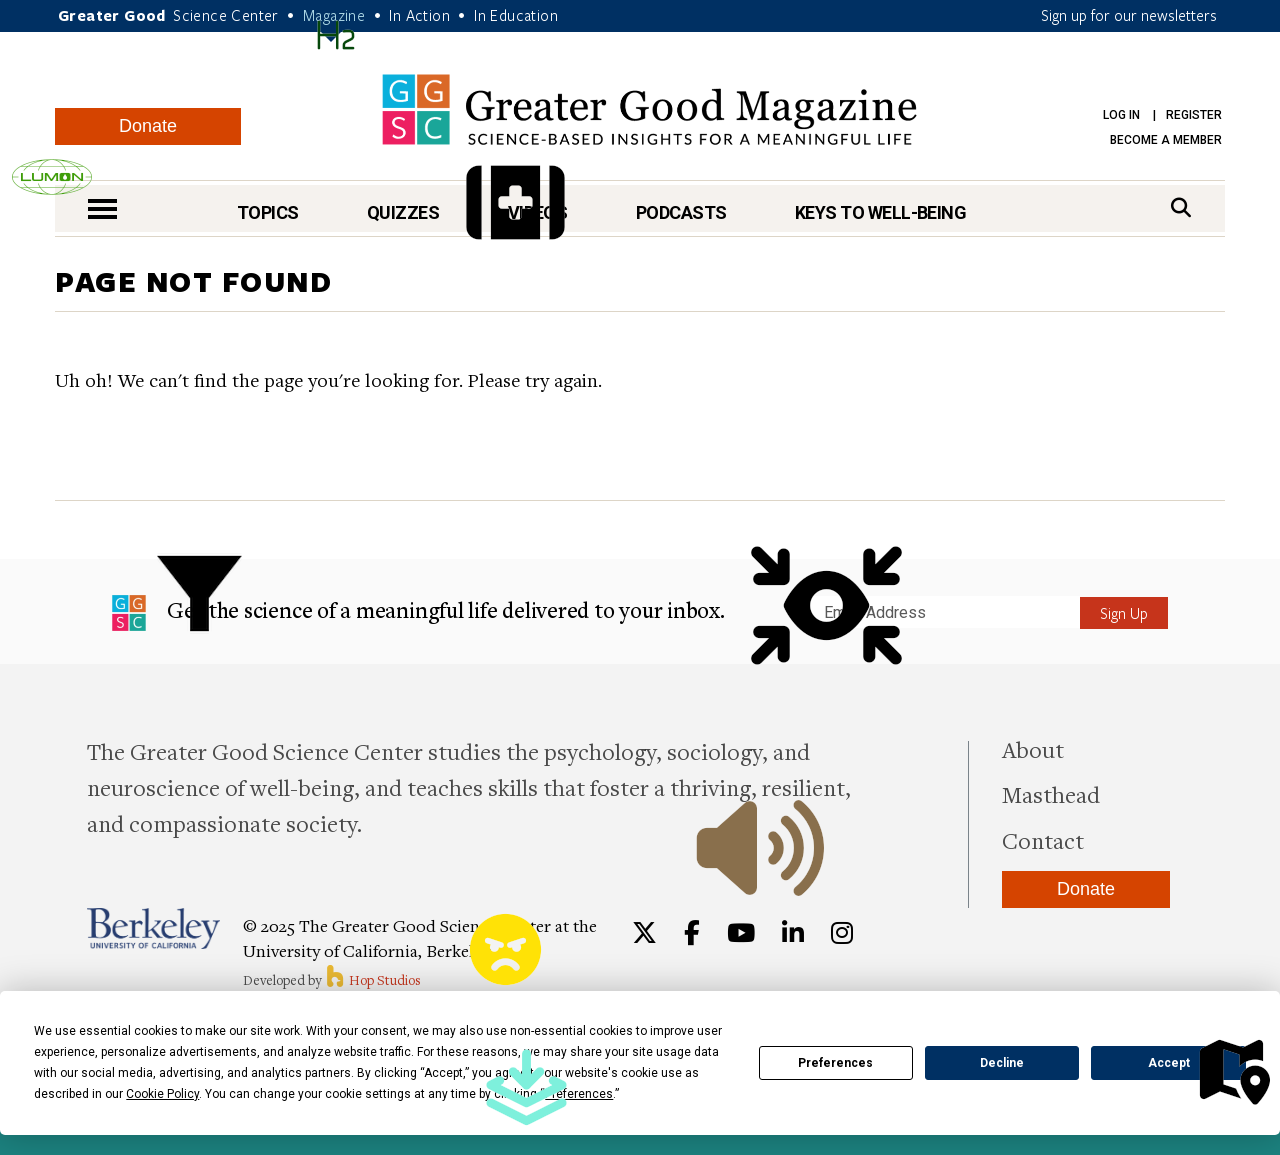  Describe the element at coordinates (826, 605) in the screenshot. I see `focus view on selected element` at that location.